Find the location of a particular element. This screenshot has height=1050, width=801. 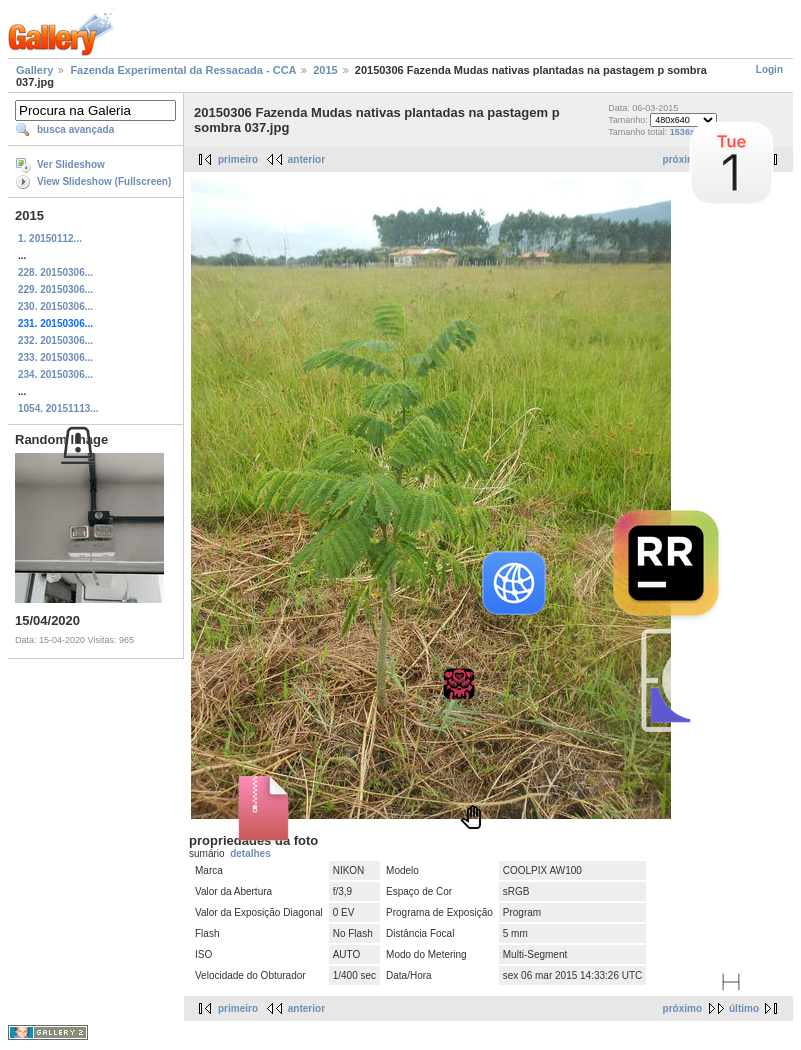

launch rustrover IDE is located at coordinates (666, 563).